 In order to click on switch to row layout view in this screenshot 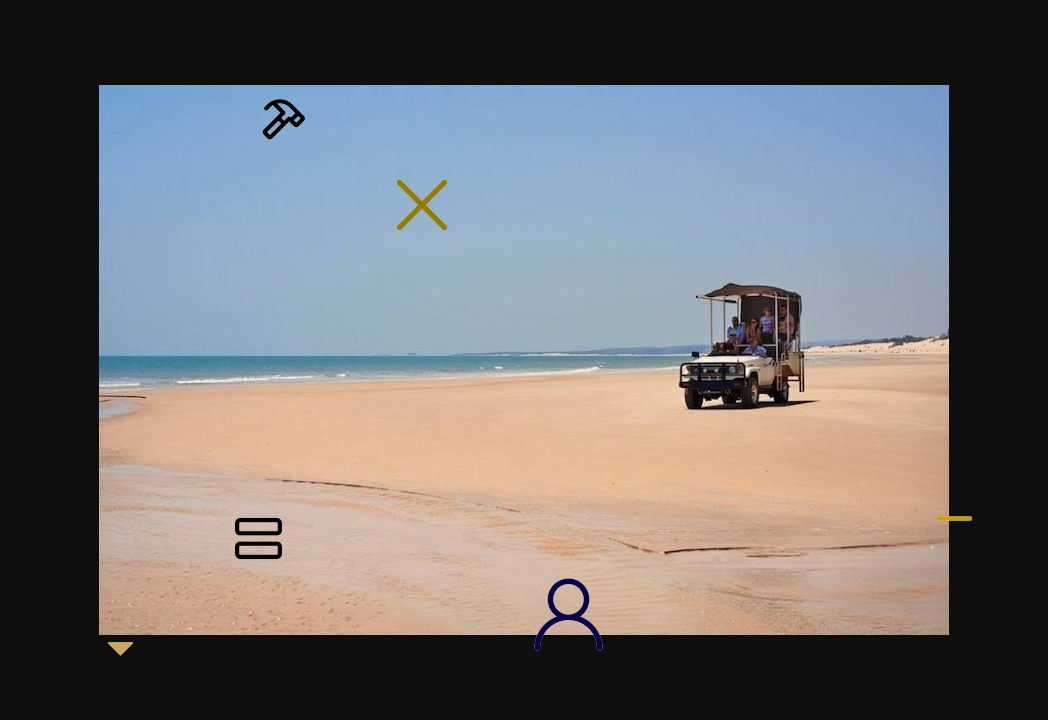, I will do `click(258, 538)`.